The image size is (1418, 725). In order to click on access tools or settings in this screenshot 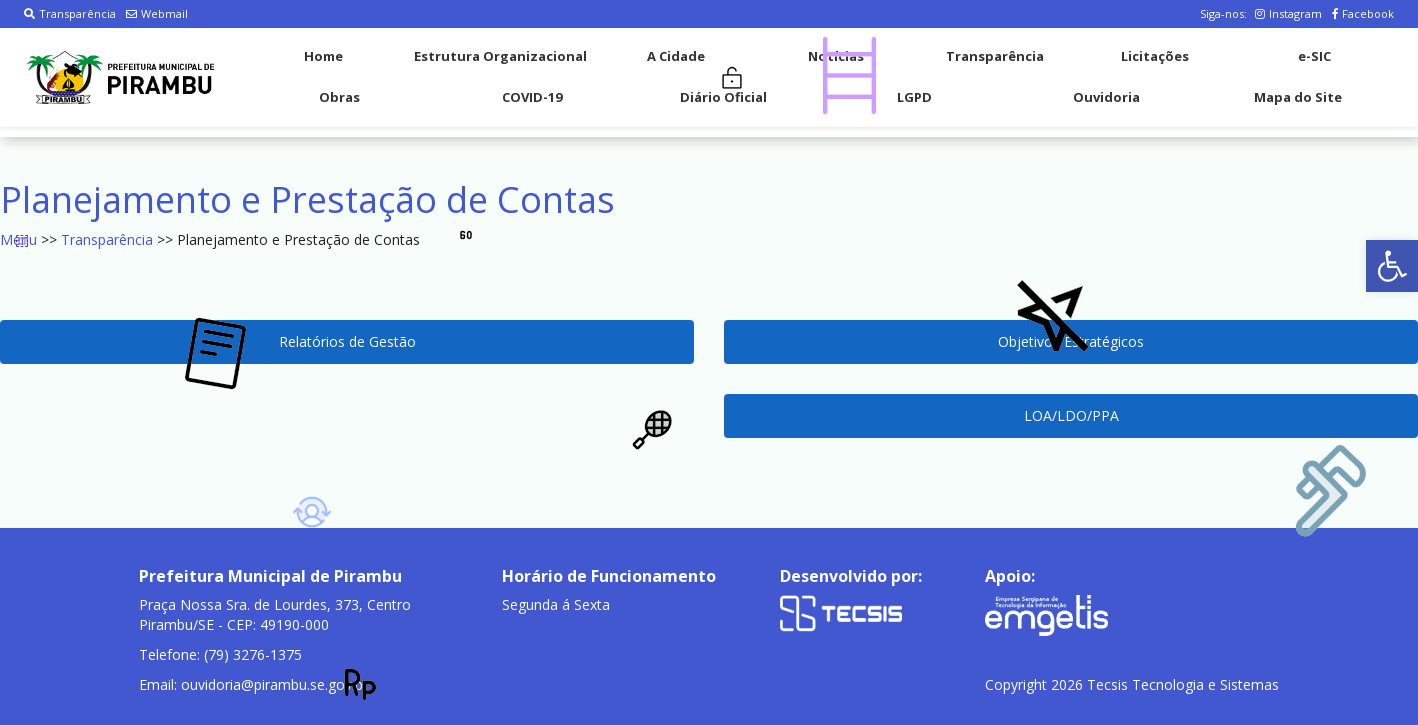, I will do `click(1326, 490)`.